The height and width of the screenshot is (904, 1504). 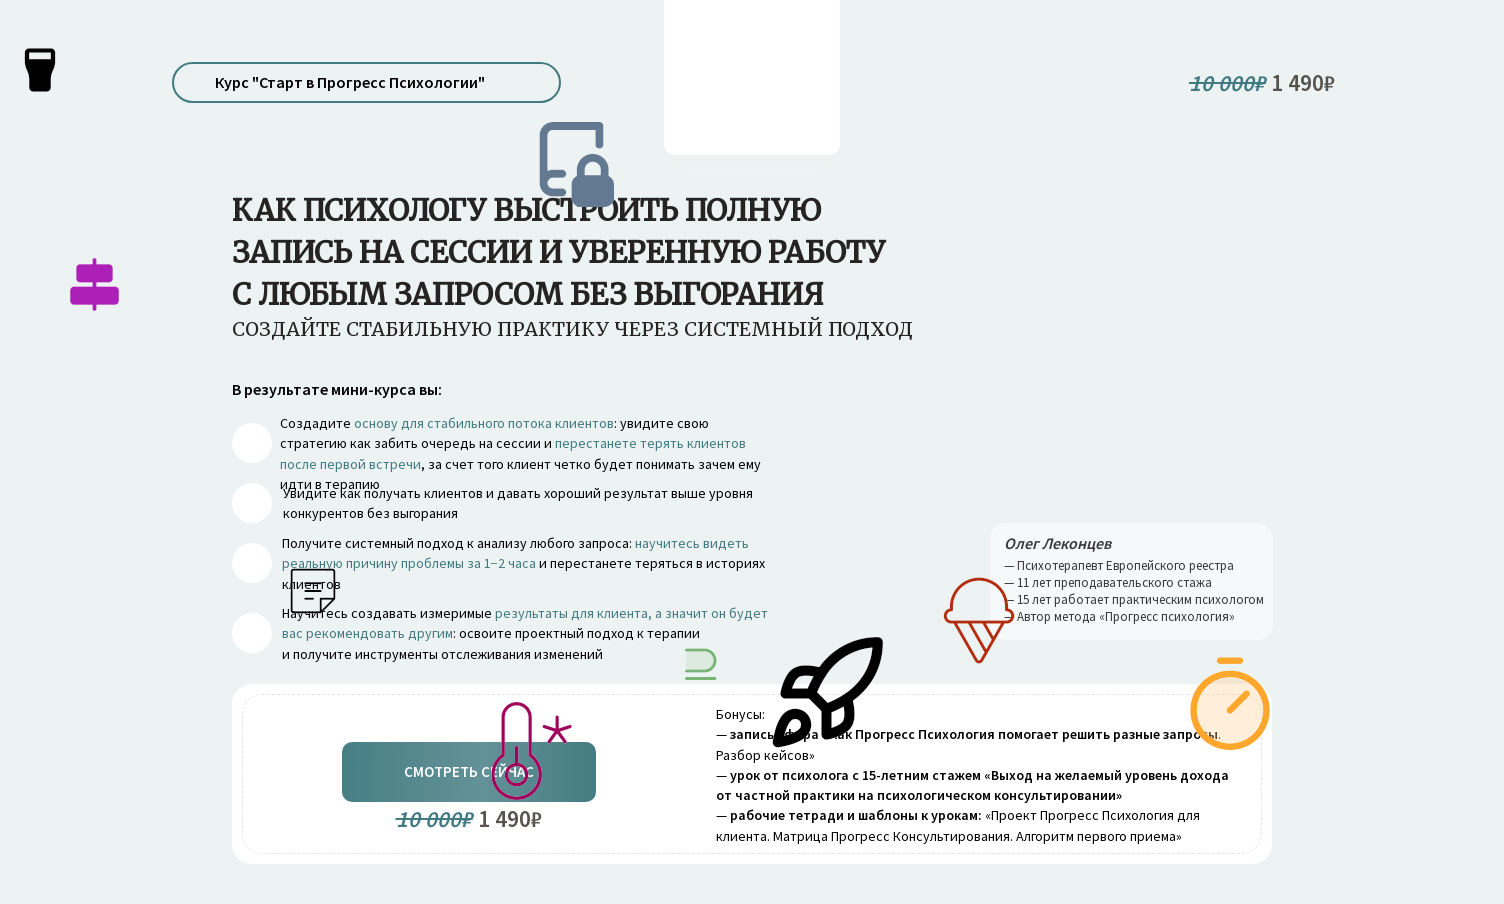 What do you see at coordinates (313, 591) in the screenshot?
I see `create a new note` at bounding box center [313, 591].